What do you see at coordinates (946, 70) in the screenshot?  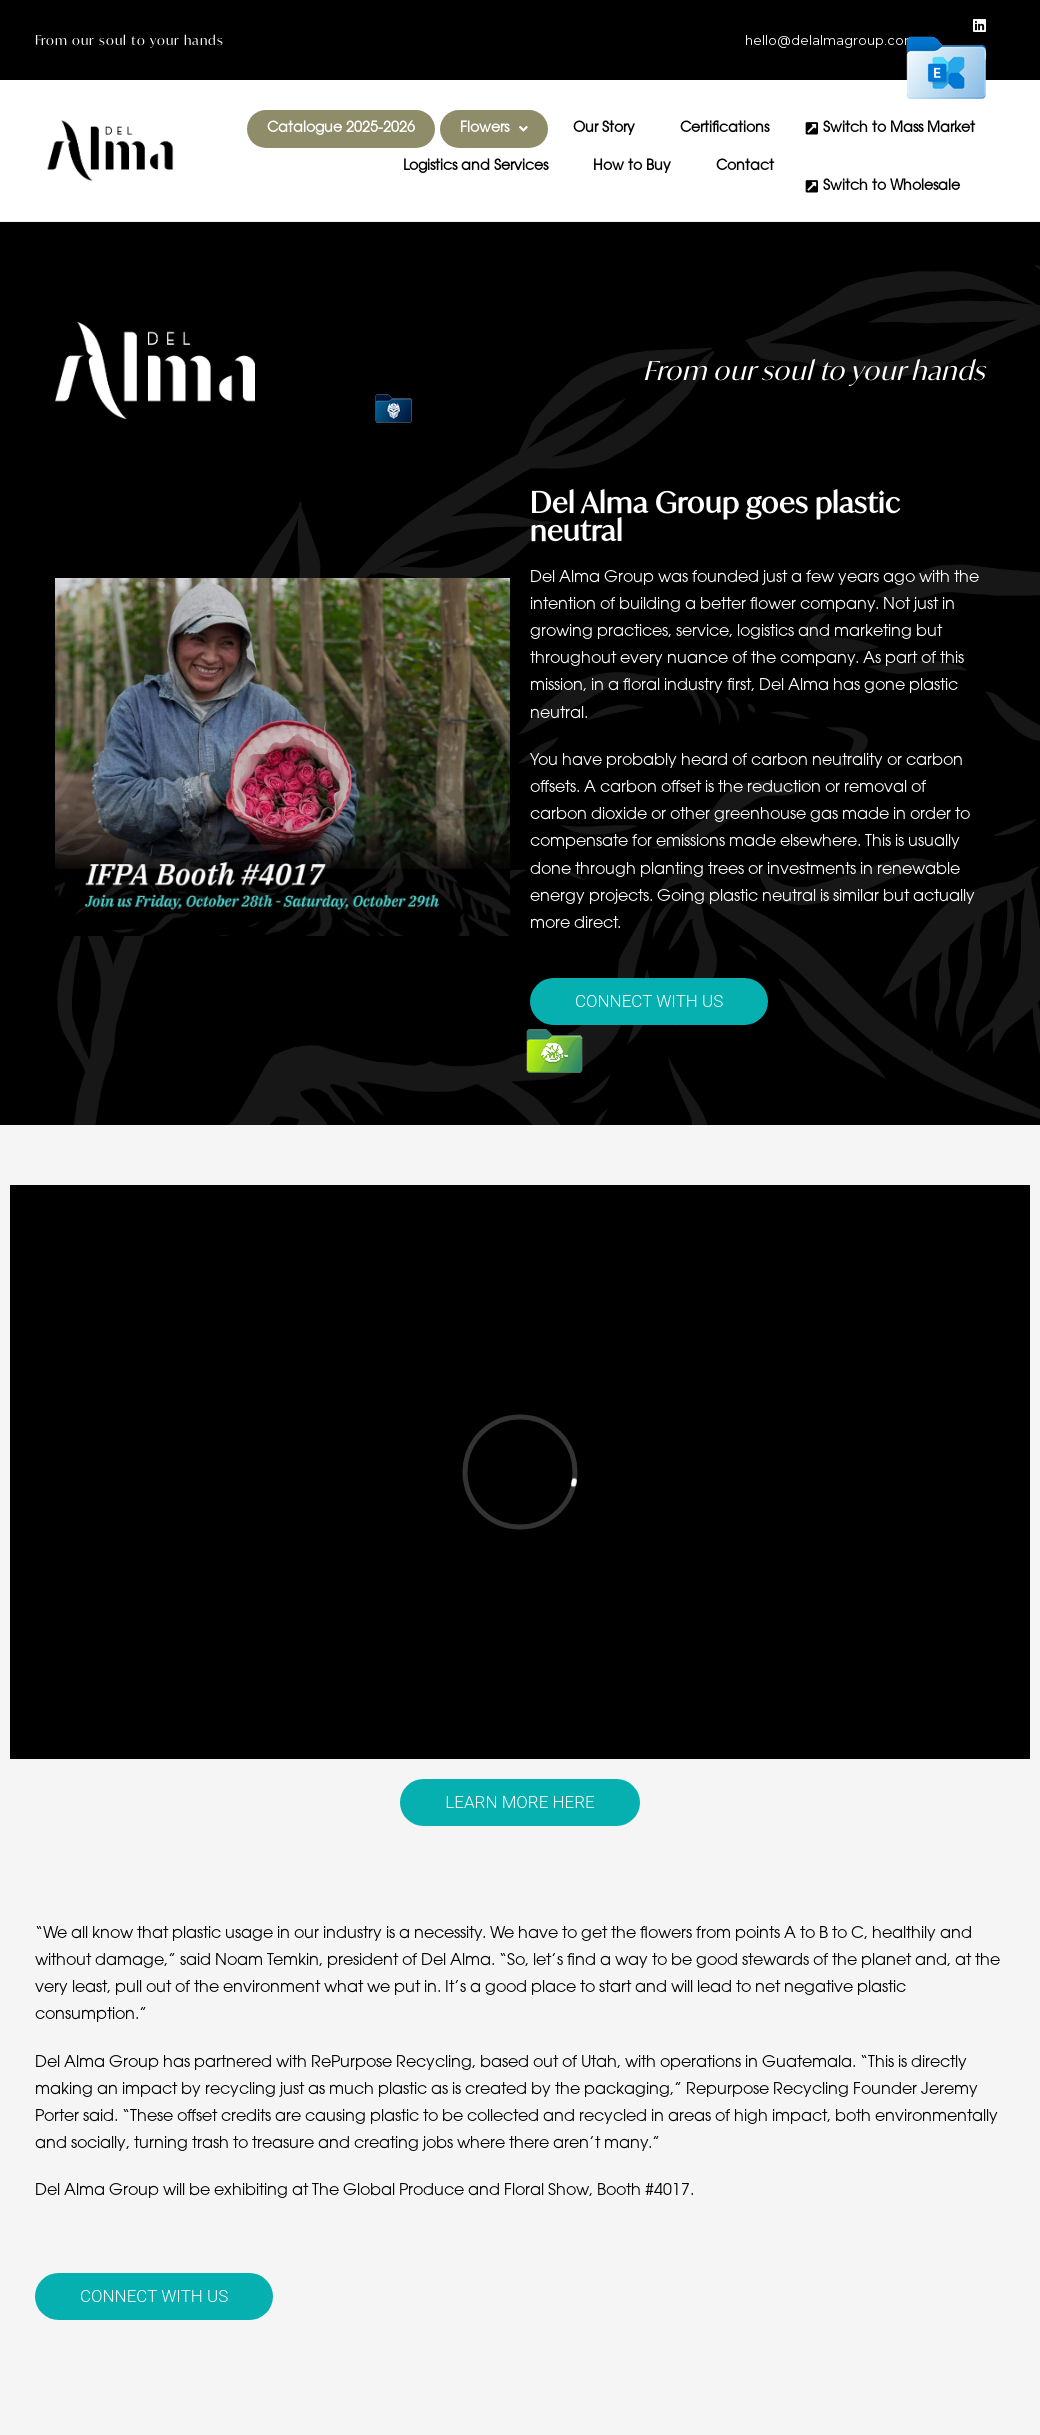 I see `open microsoft exchange folder` at bounding box center [946, 70].